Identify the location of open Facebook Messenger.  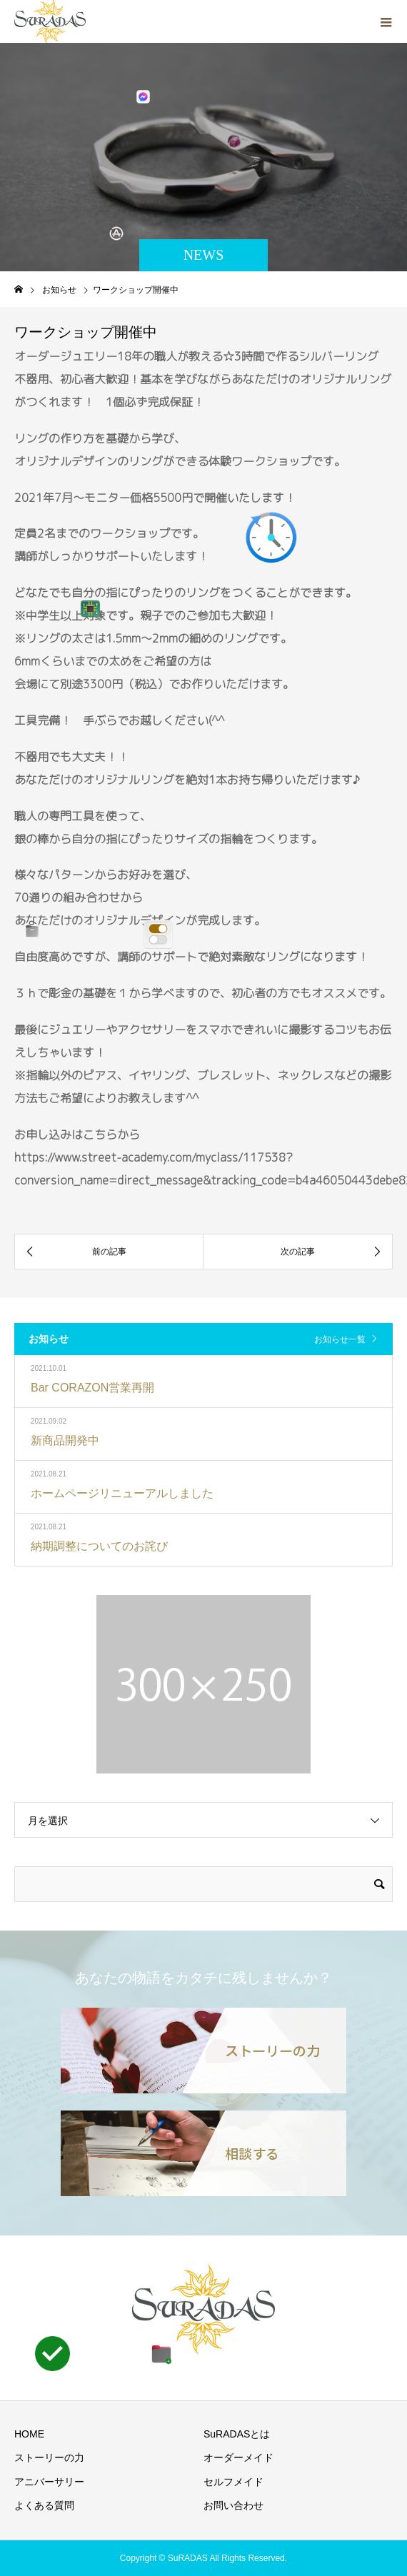
(143, 96).